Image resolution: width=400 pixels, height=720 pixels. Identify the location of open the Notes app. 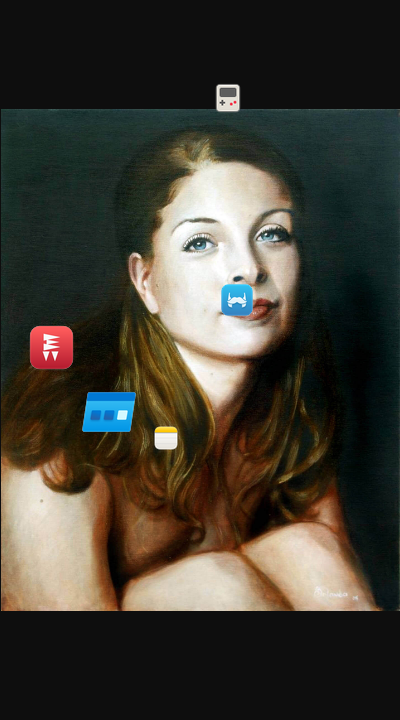
(166, 438).